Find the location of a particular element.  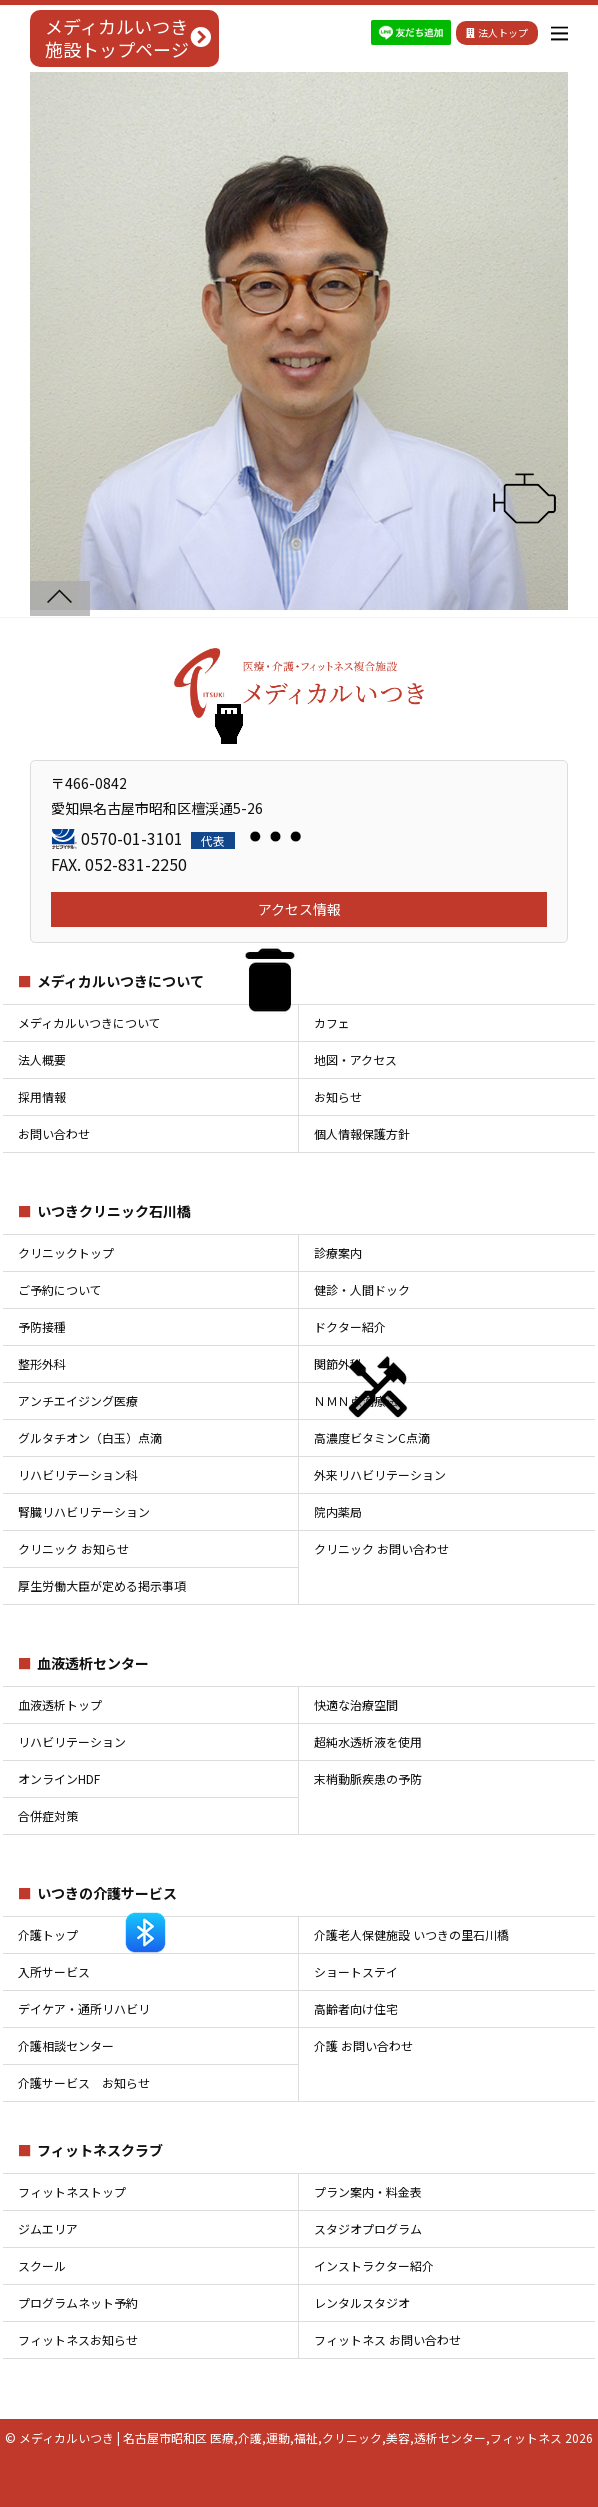

view more options is located at coordinates (275, 836).